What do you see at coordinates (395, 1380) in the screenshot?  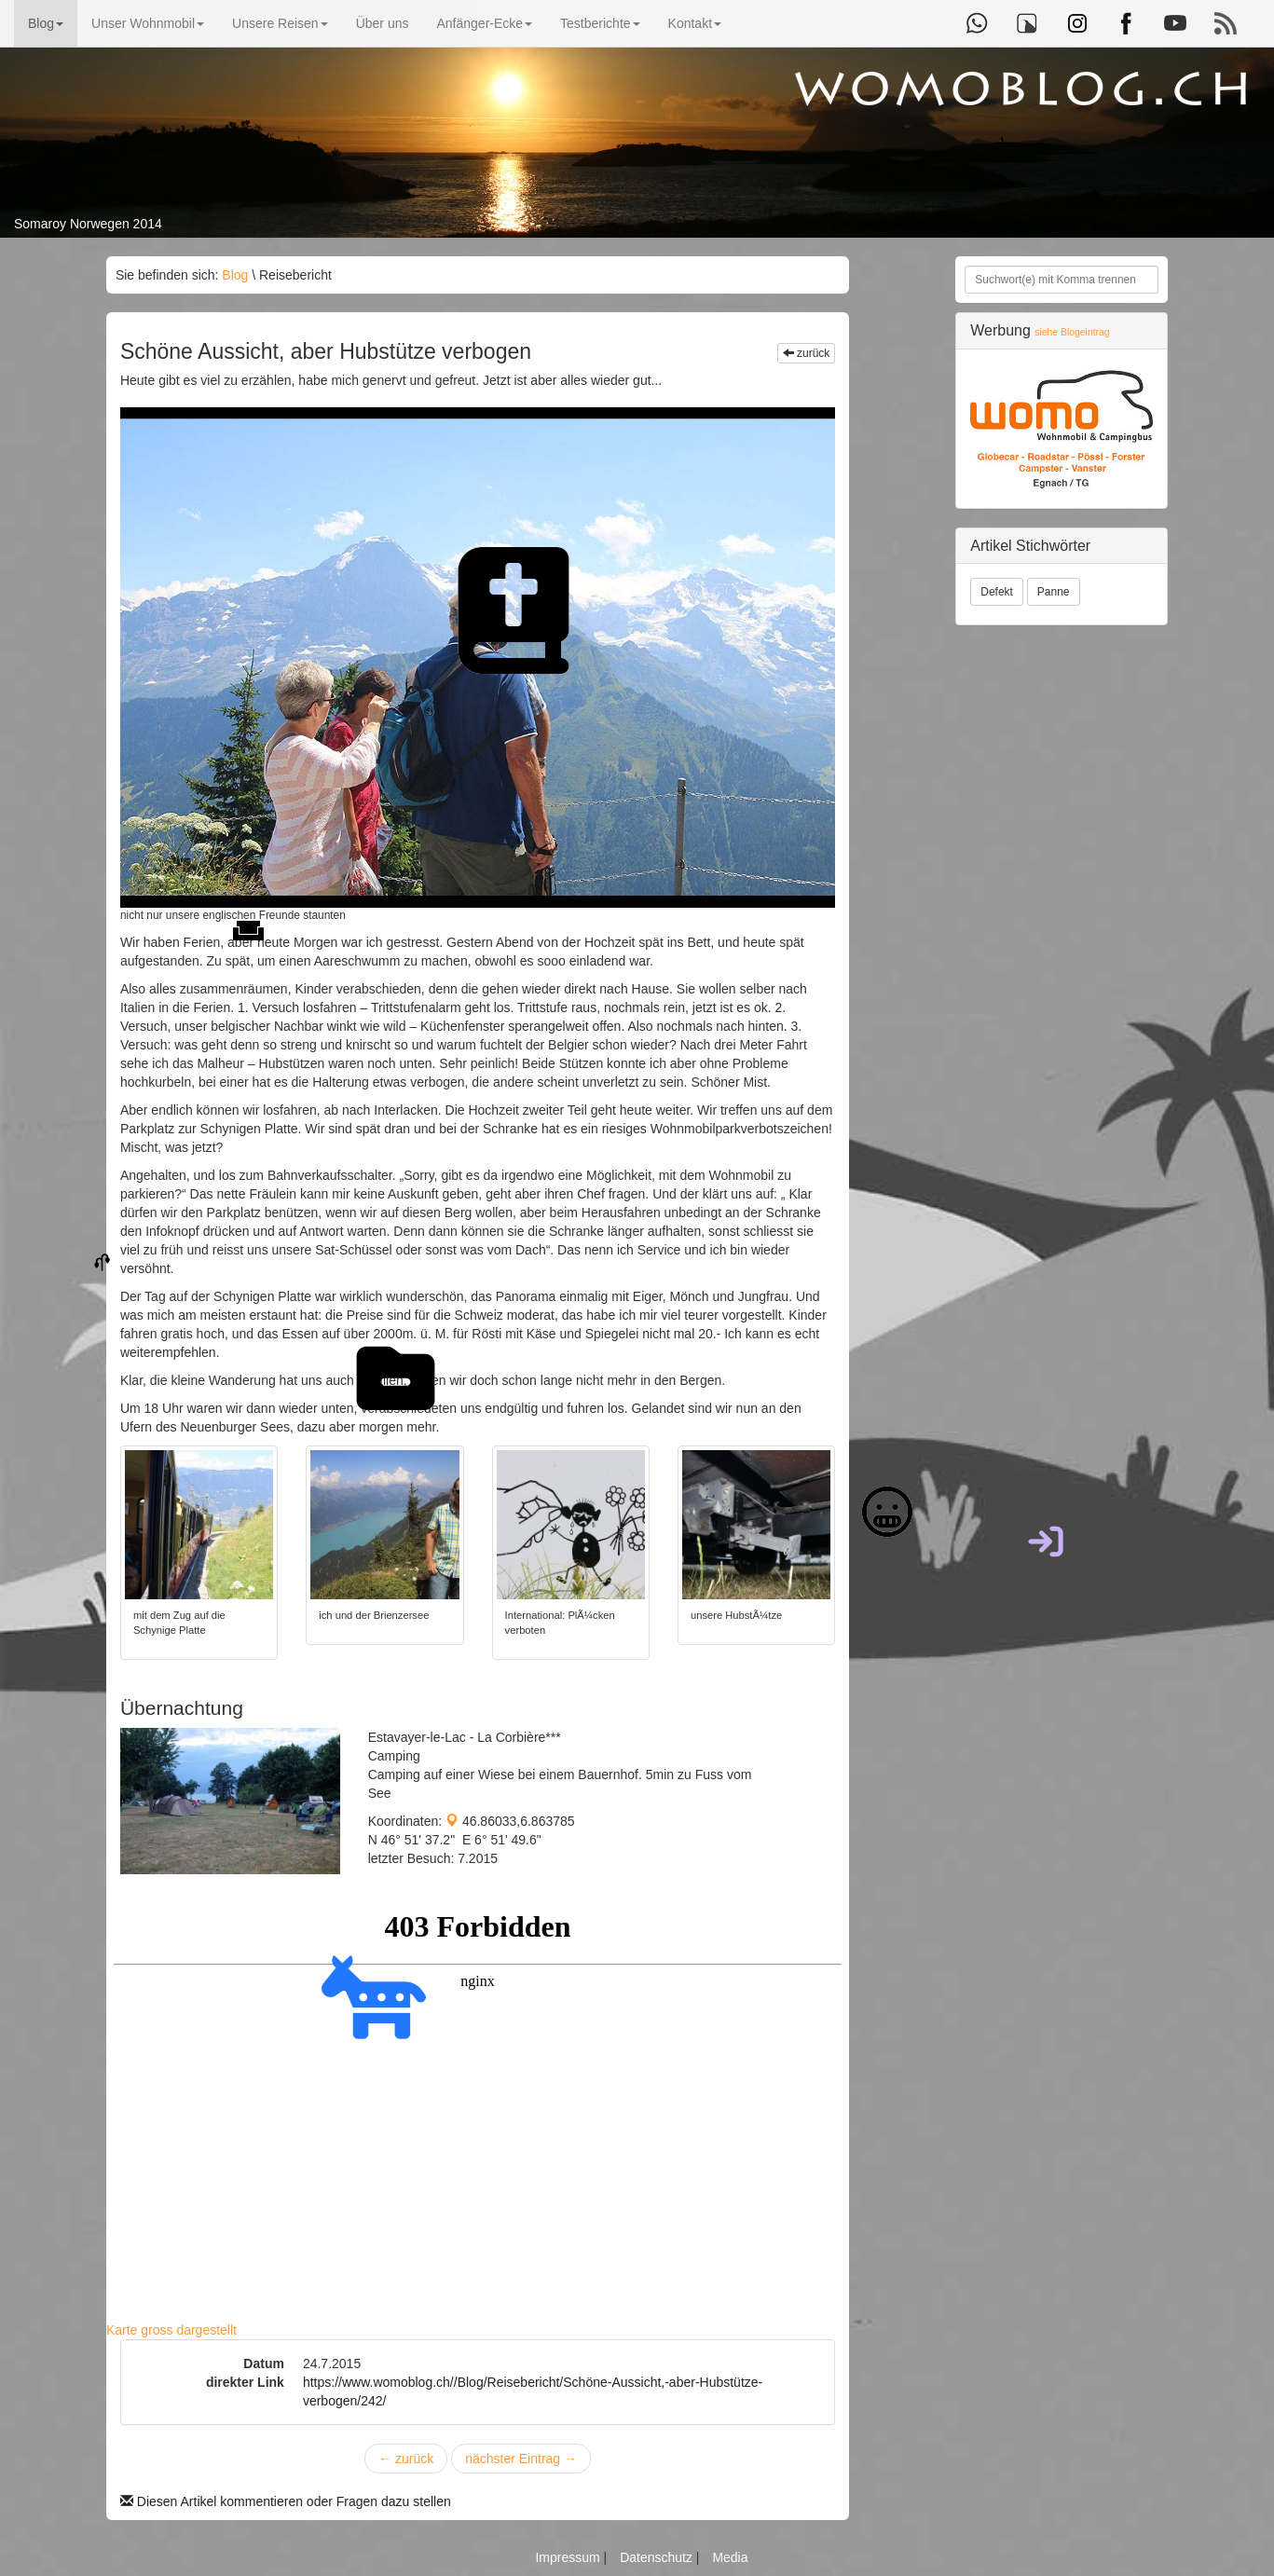 I see `remove a folder` at bounding box center [395, 1380].